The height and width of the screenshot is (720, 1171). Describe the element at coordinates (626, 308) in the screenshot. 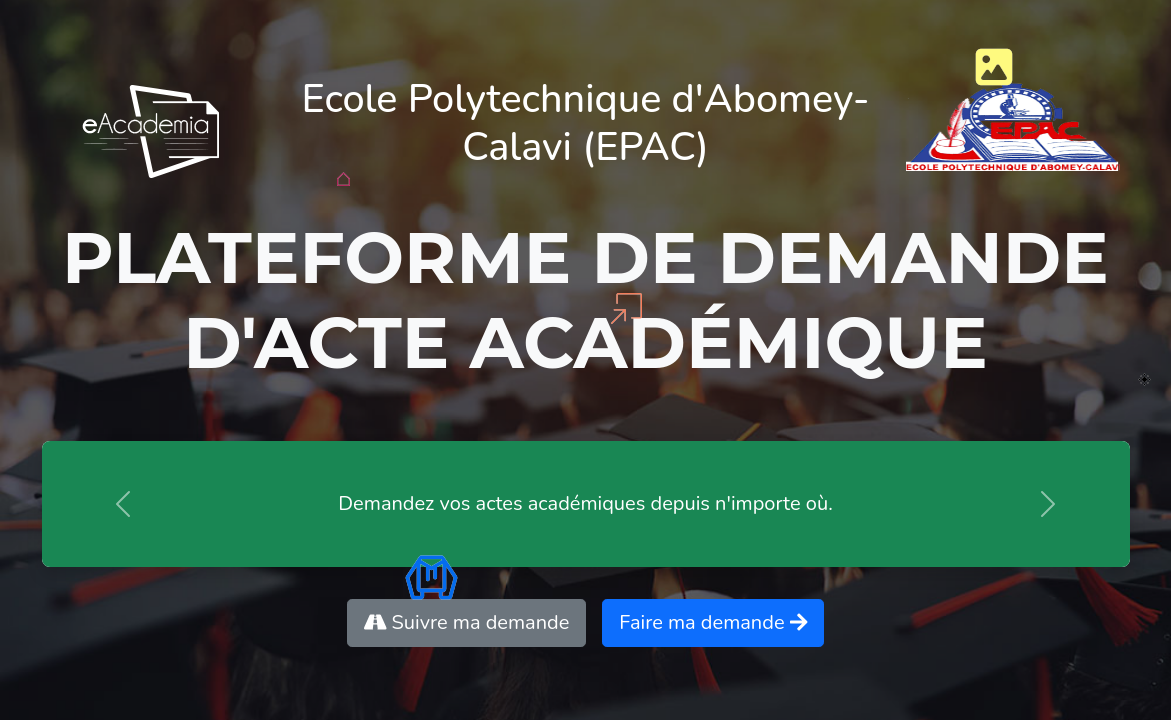

I see `import or bring content into the current view` at that location.